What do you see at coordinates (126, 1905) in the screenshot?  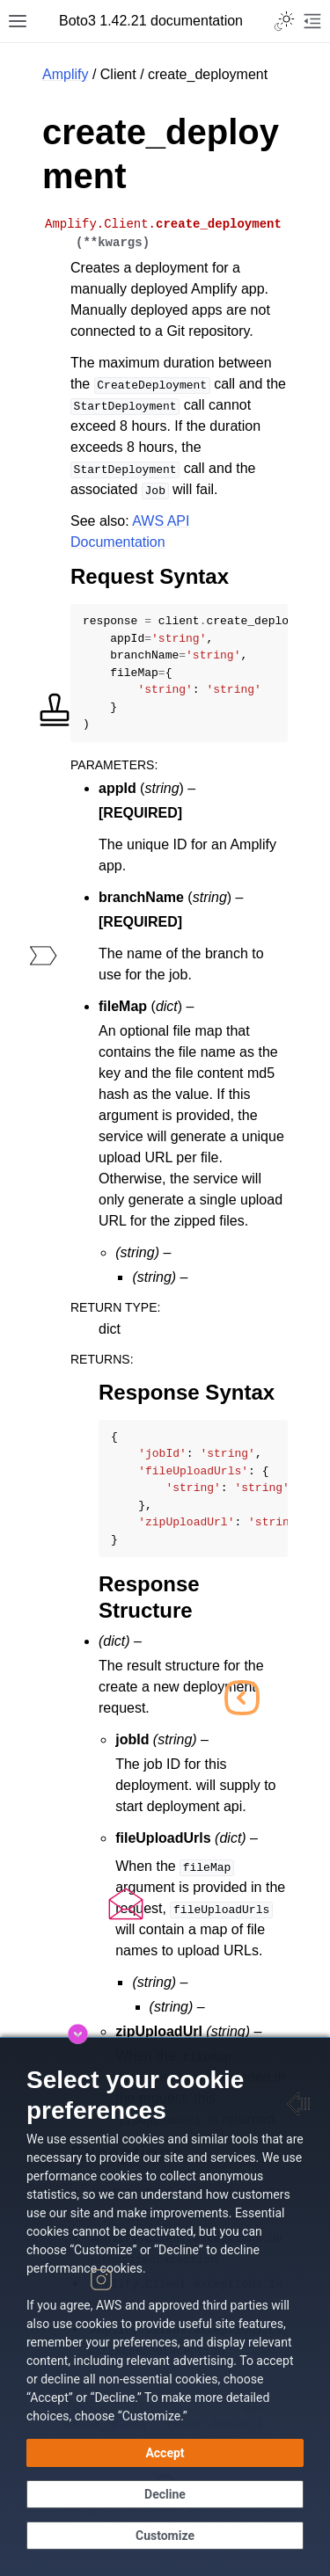 I see `view an opened or read email` at bounding box center [126, 1905].